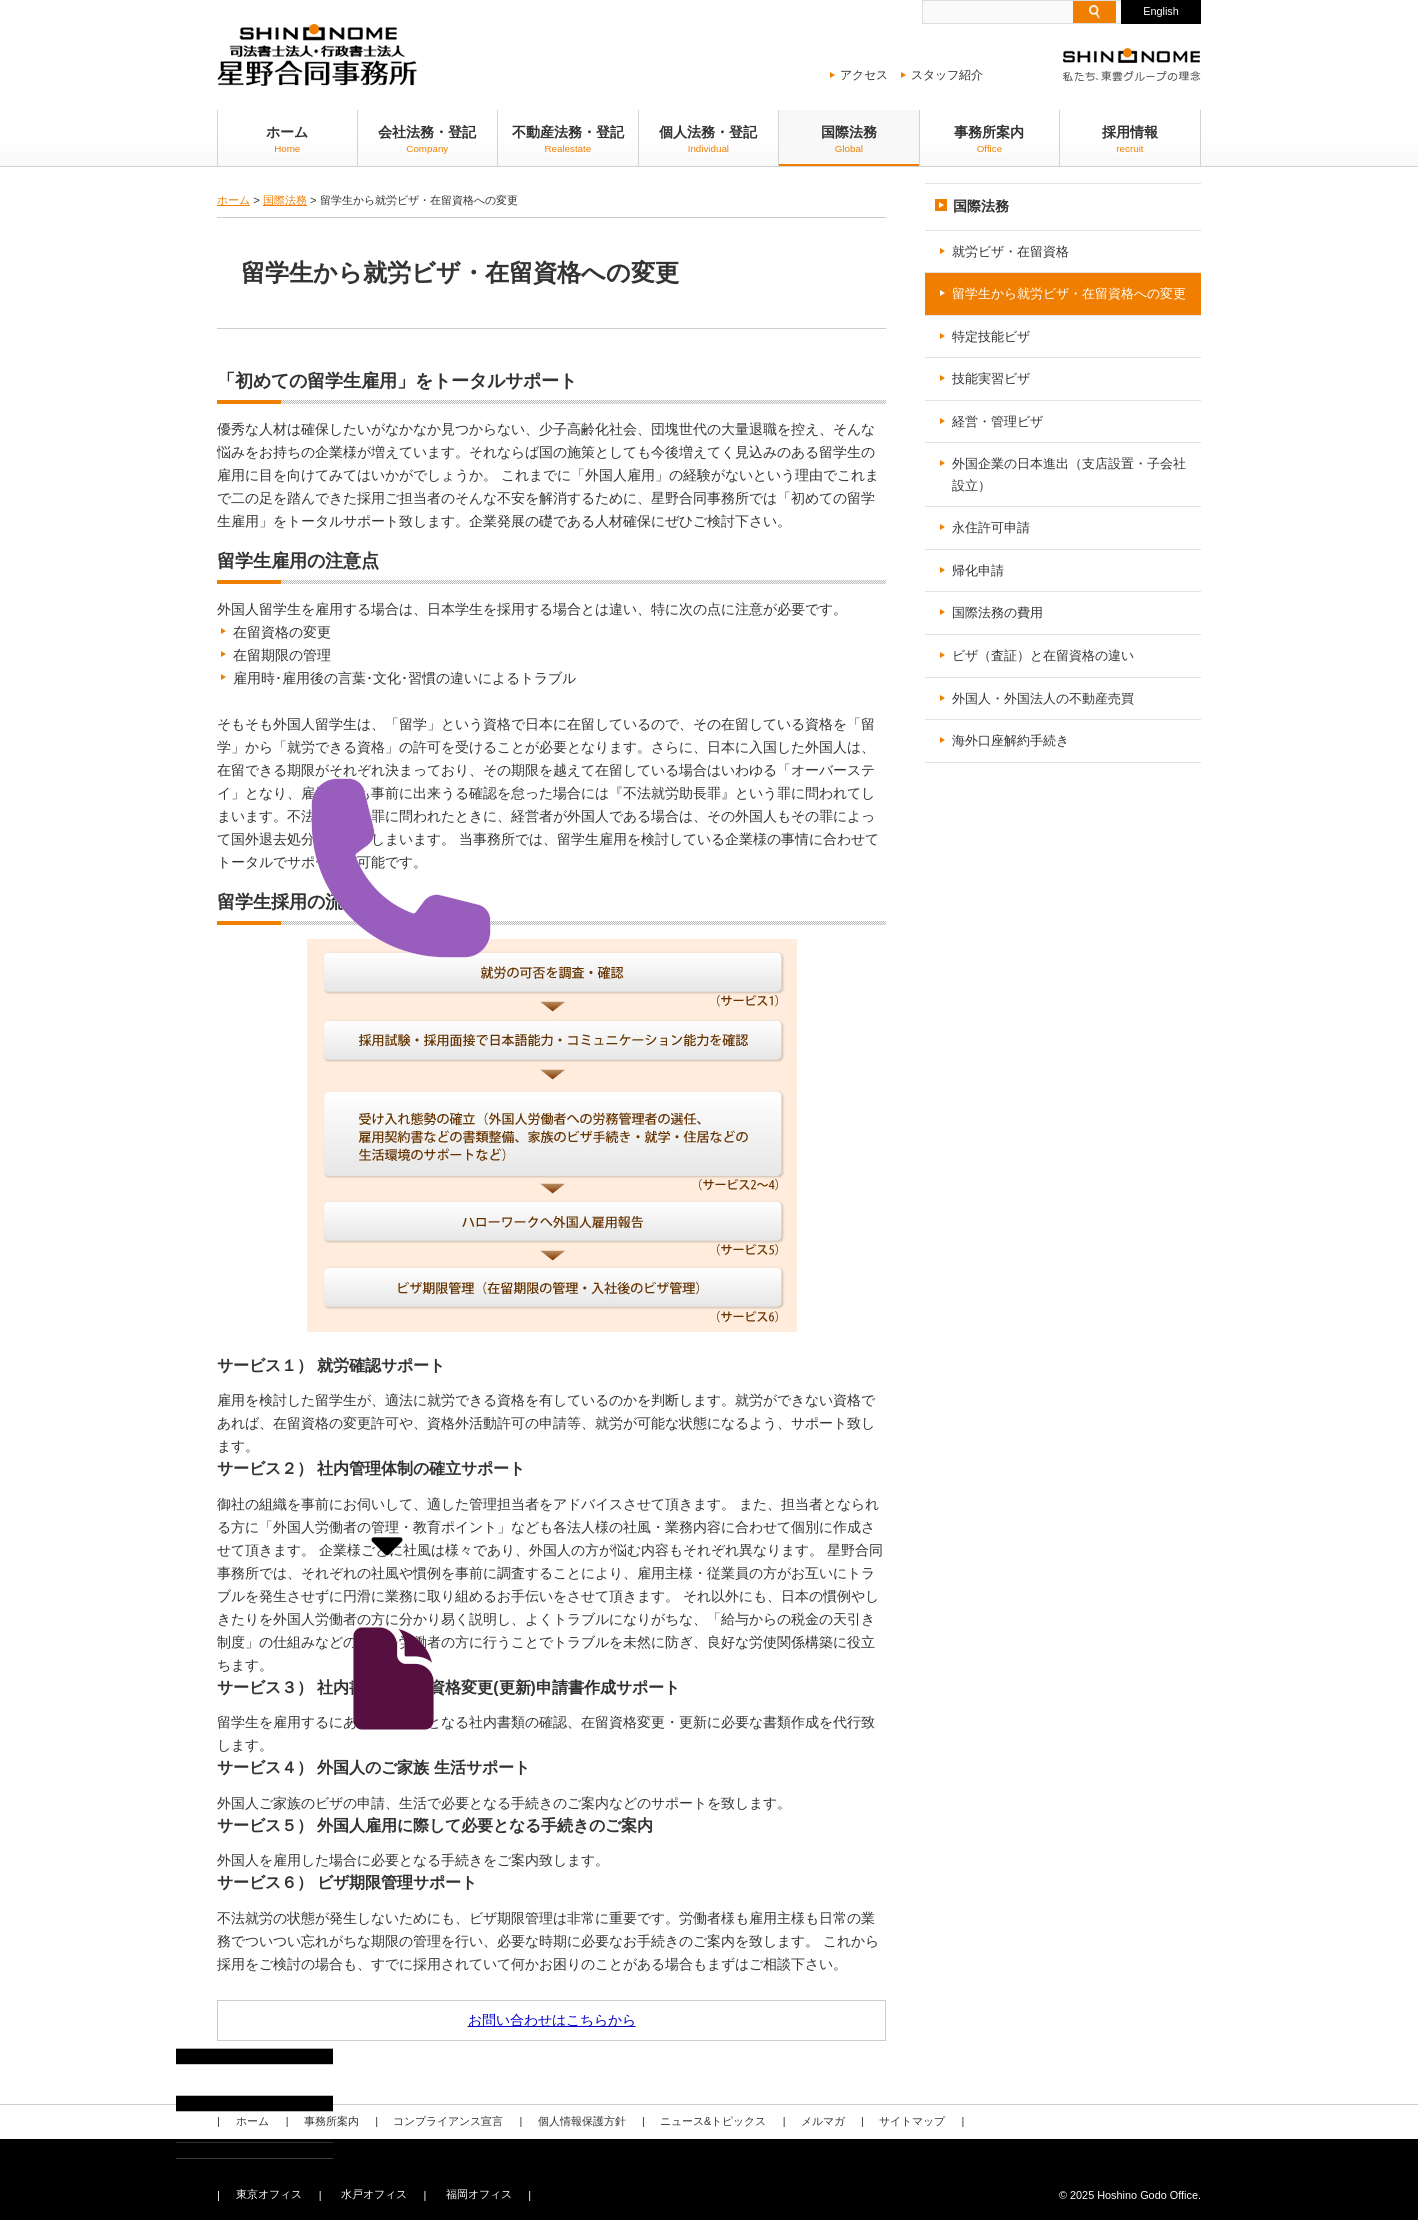 Image resolution: width=1418 pixels, height=2220 pixels. I want to click on expand a dropdown menu, so click(387, 1545).